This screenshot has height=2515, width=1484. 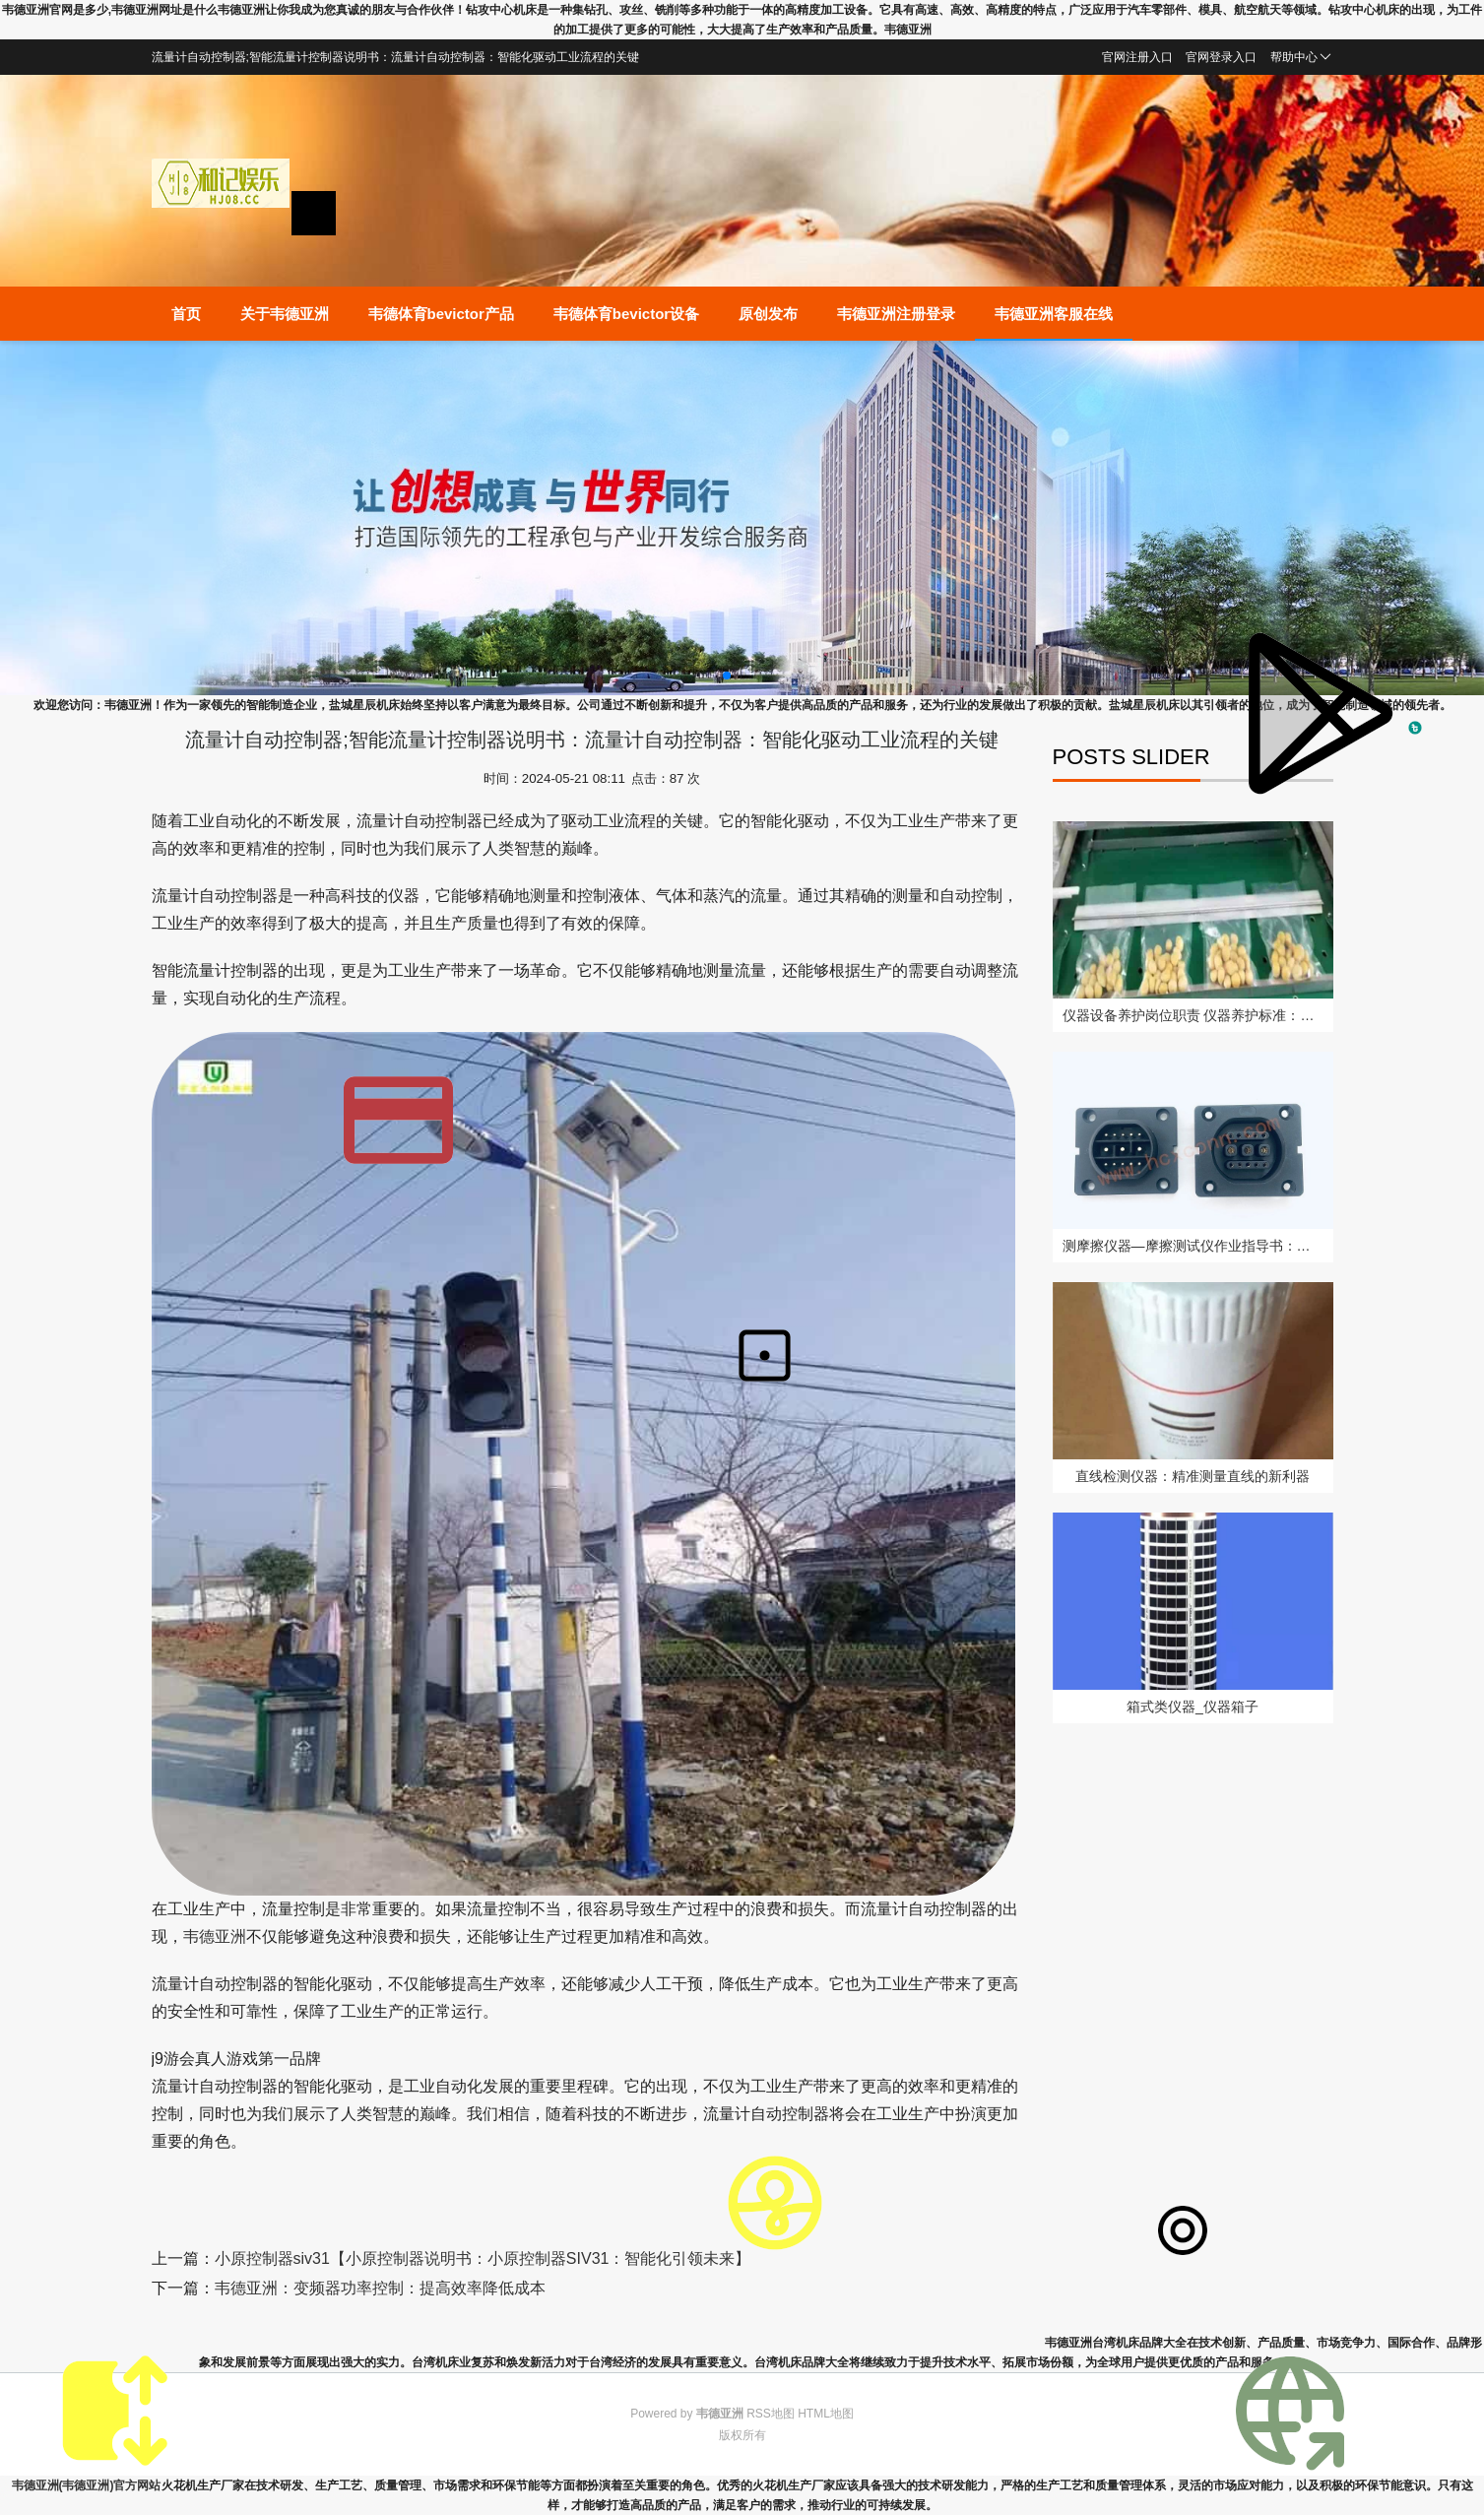 I want to click on visit couchsurfing website or app, so click(x=775, y=2203).